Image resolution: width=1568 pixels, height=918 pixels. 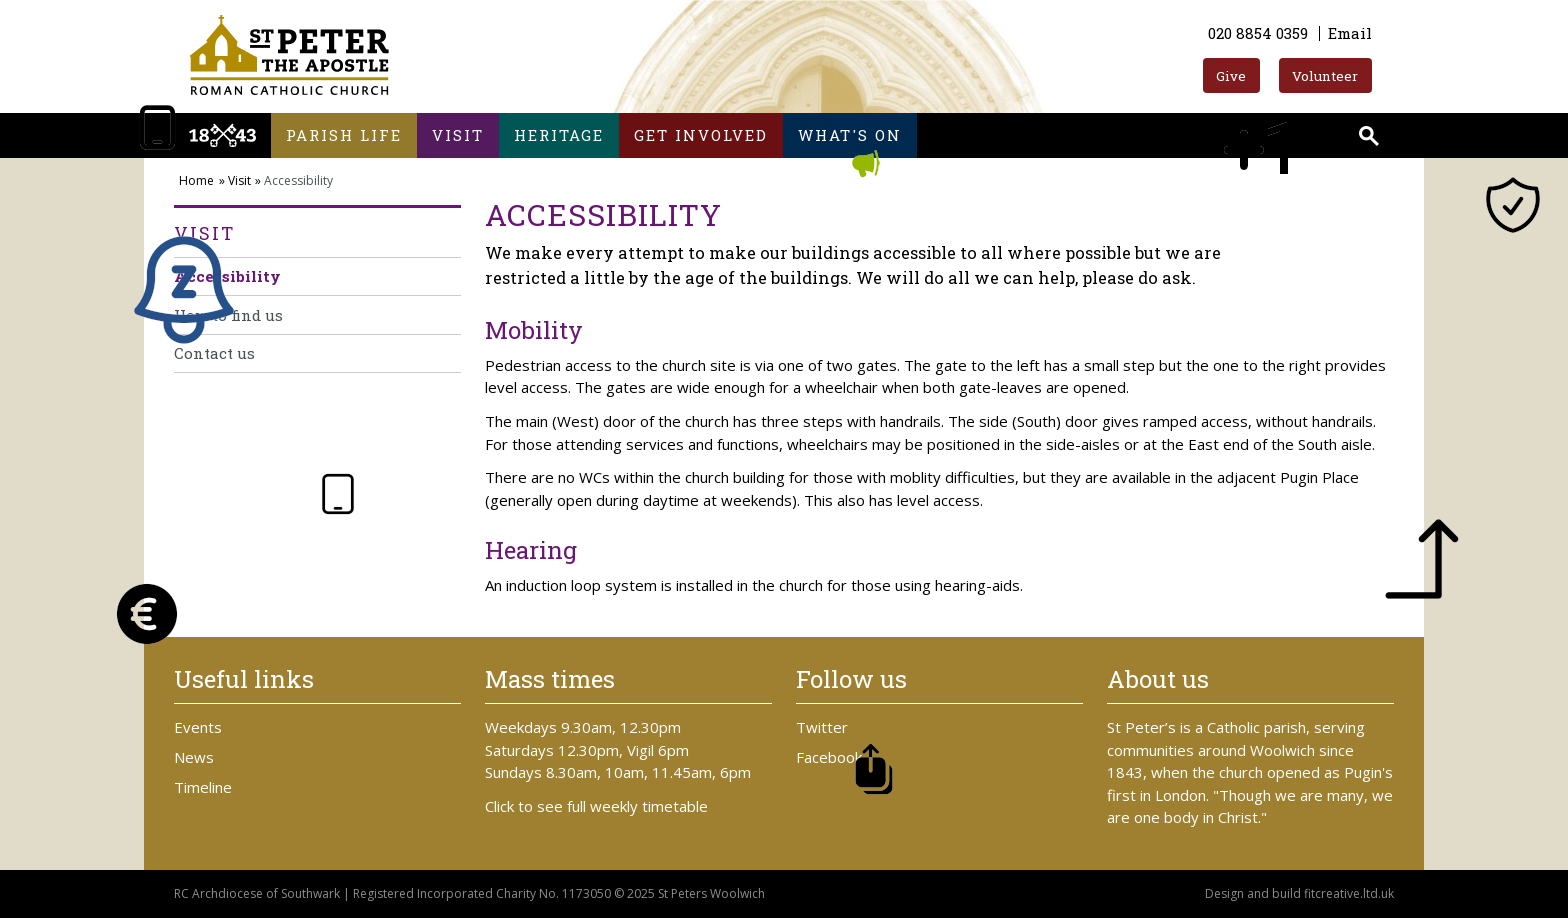 I want to click on make an announcement, so click(x=866, y=164).